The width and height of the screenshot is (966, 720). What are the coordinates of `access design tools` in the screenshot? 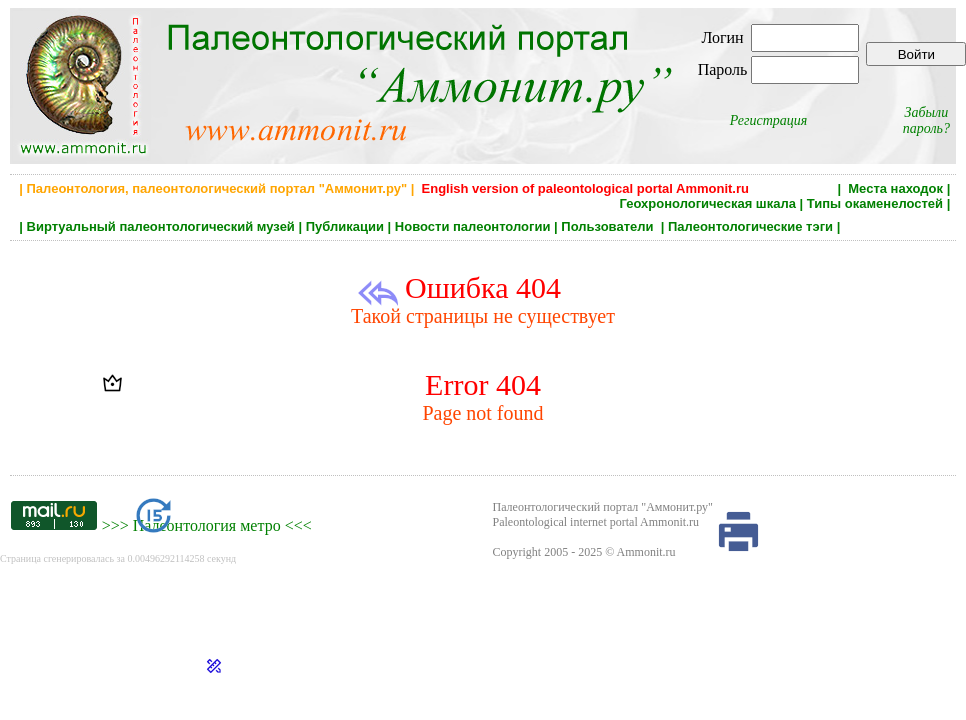 It's located at (214, 666).